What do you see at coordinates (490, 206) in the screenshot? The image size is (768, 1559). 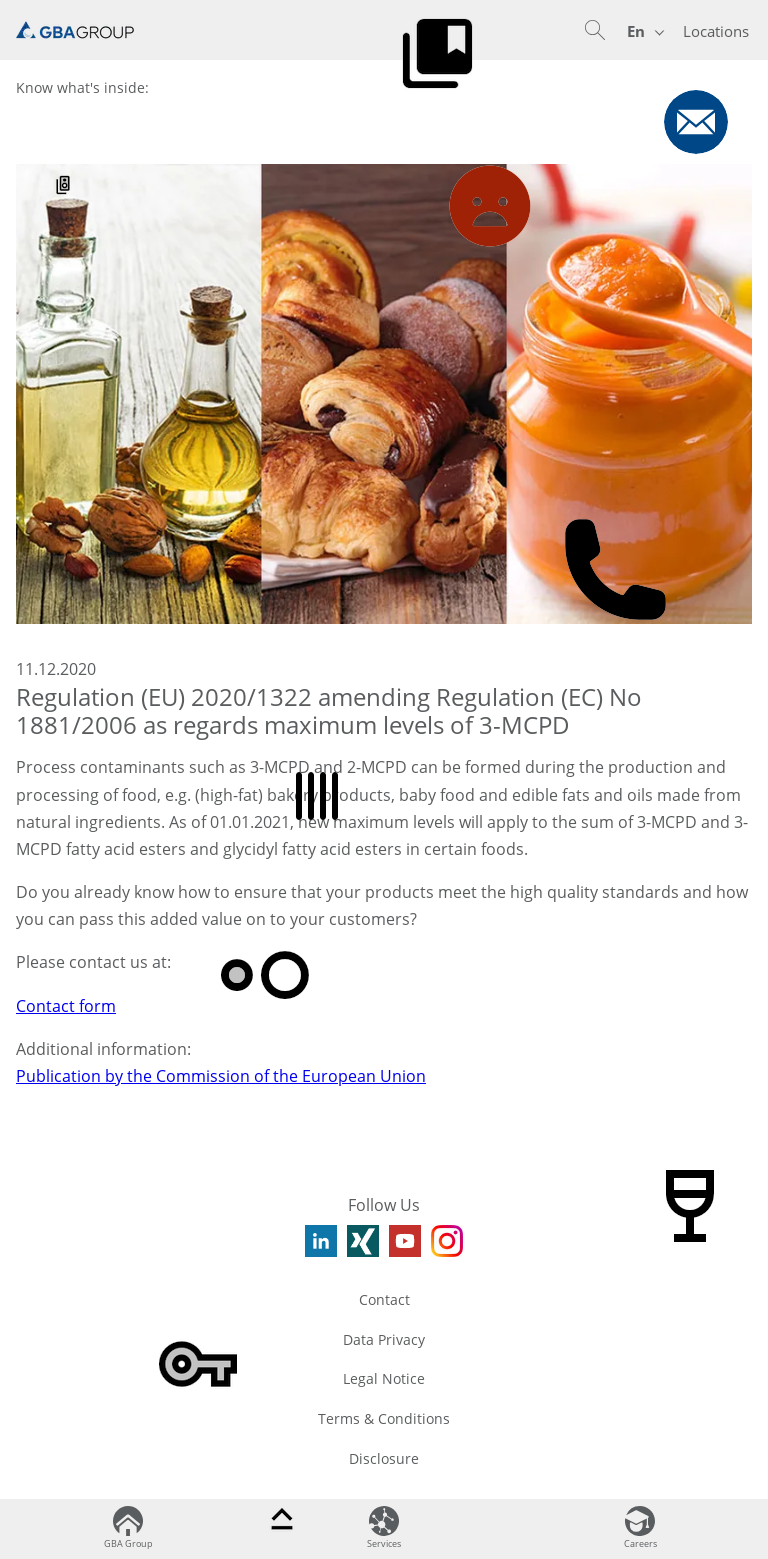 I see `leave negative feedback or reaction` at bounding box center [490, 206].